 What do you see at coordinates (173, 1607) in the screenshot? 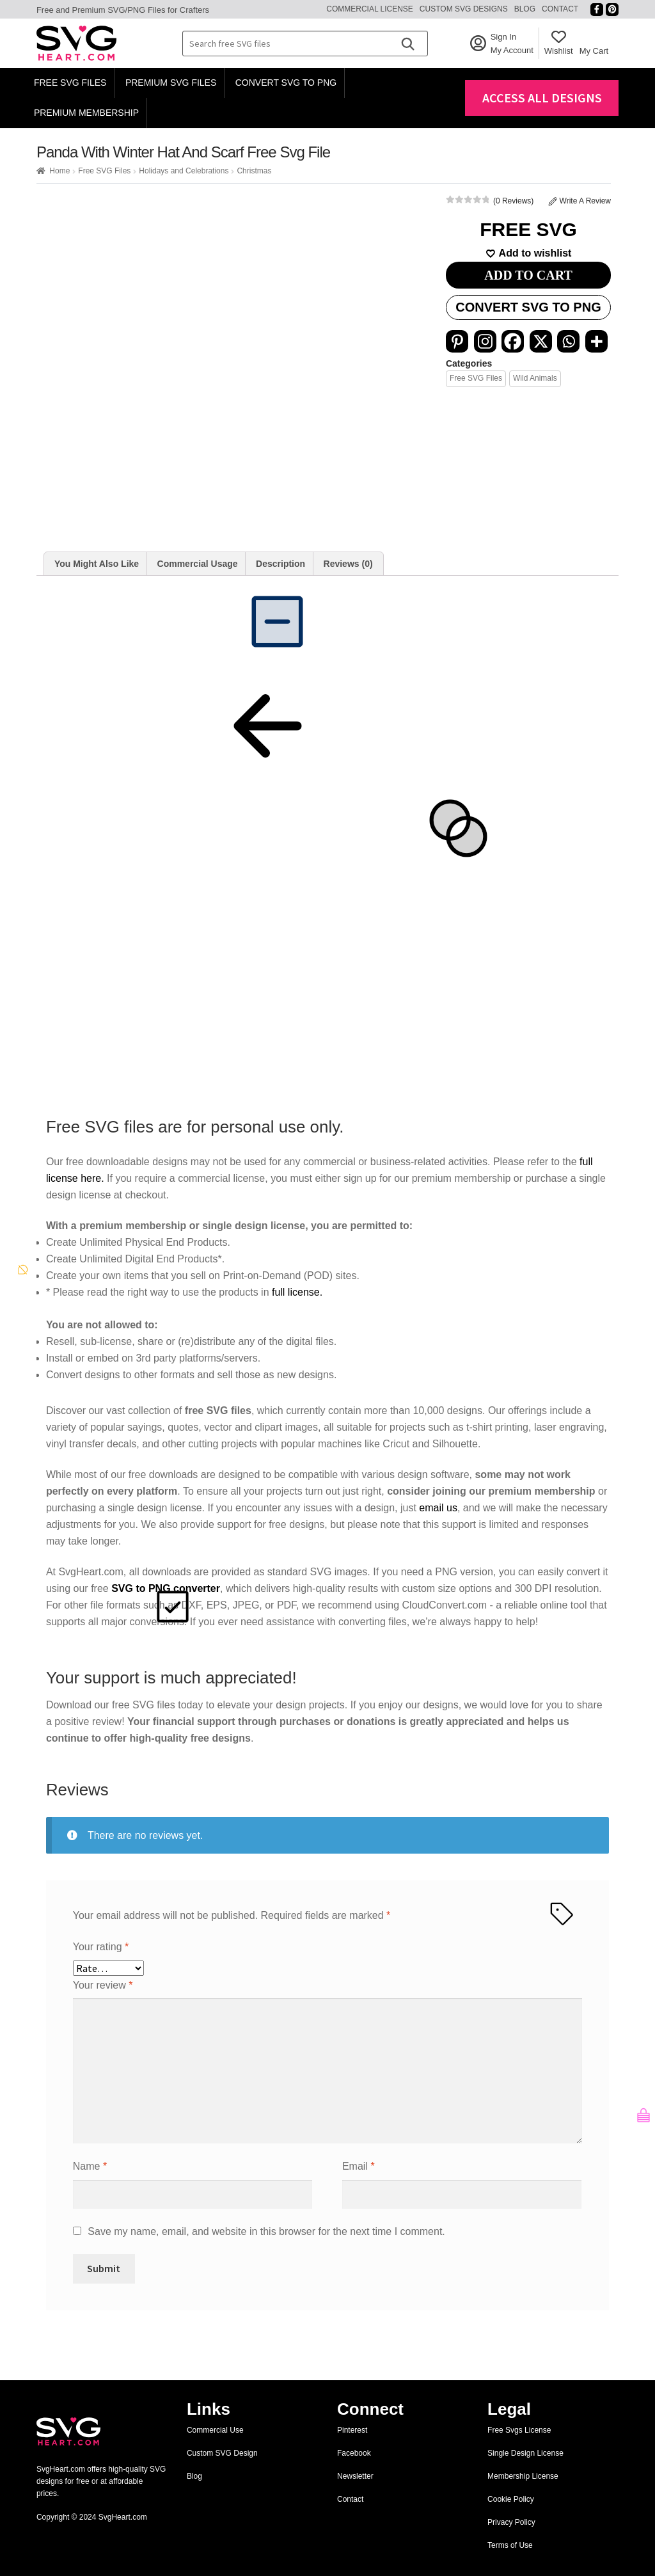
I see `mark a task or item as complete` at bounding box center [173, 1607].